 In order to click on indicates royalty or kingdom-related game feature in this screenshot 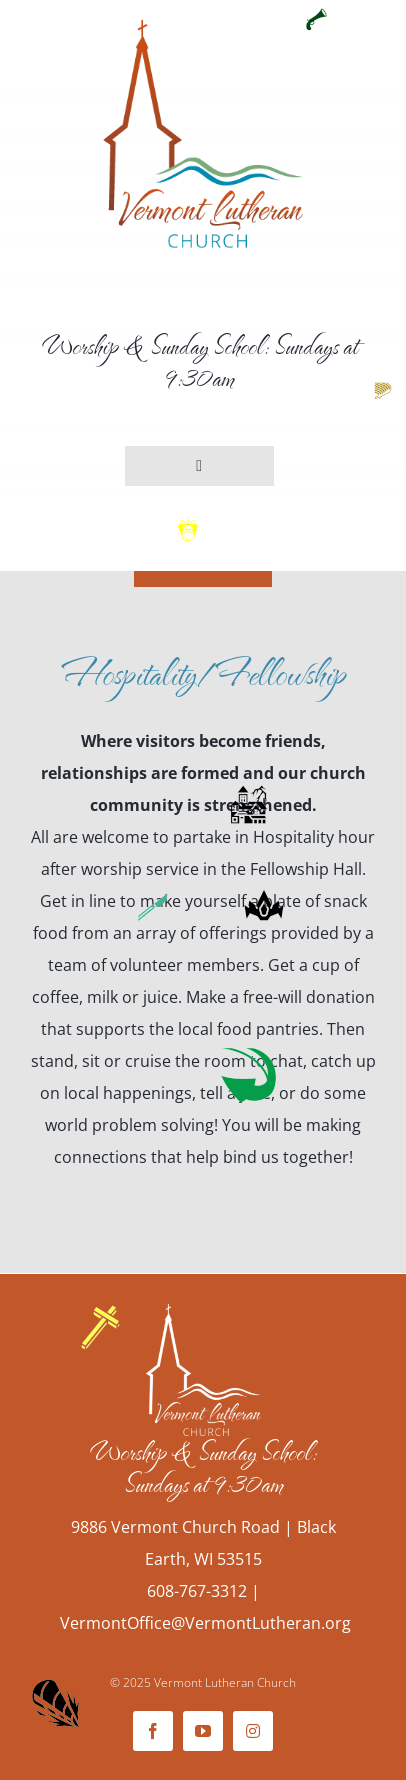, I will do `click(264, 906)`.